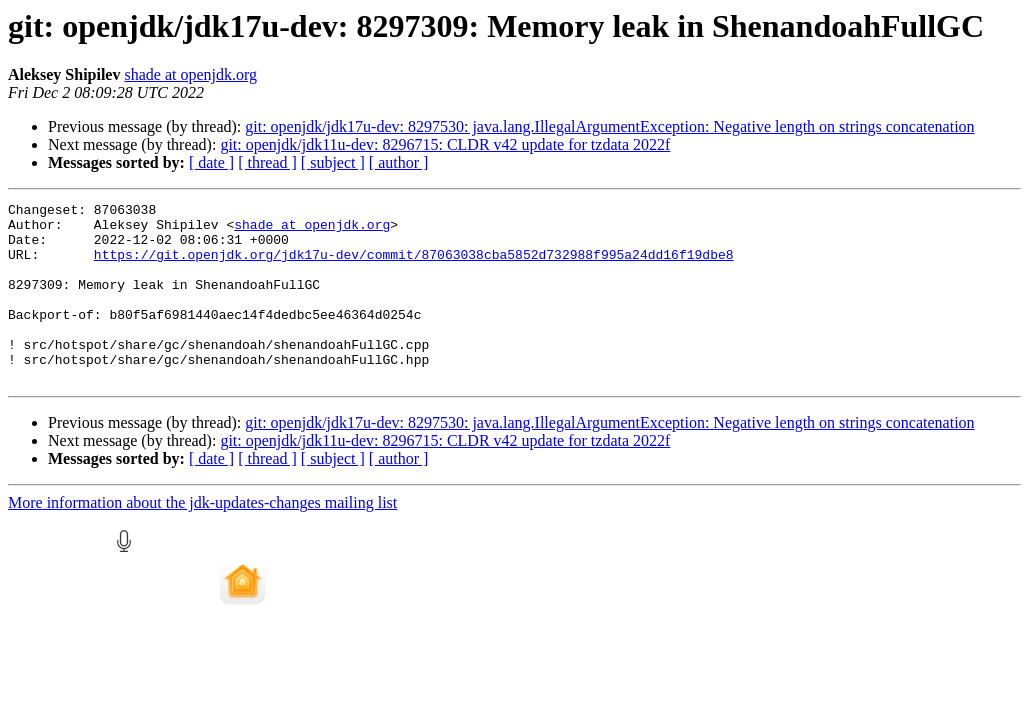 Image resolution: width=1029 pixels, height=720 pixels. What do you see at coordinates (124, 541) in the screenshot?
I see `access microphone or audio input settings` at bounding box center [124, 541].